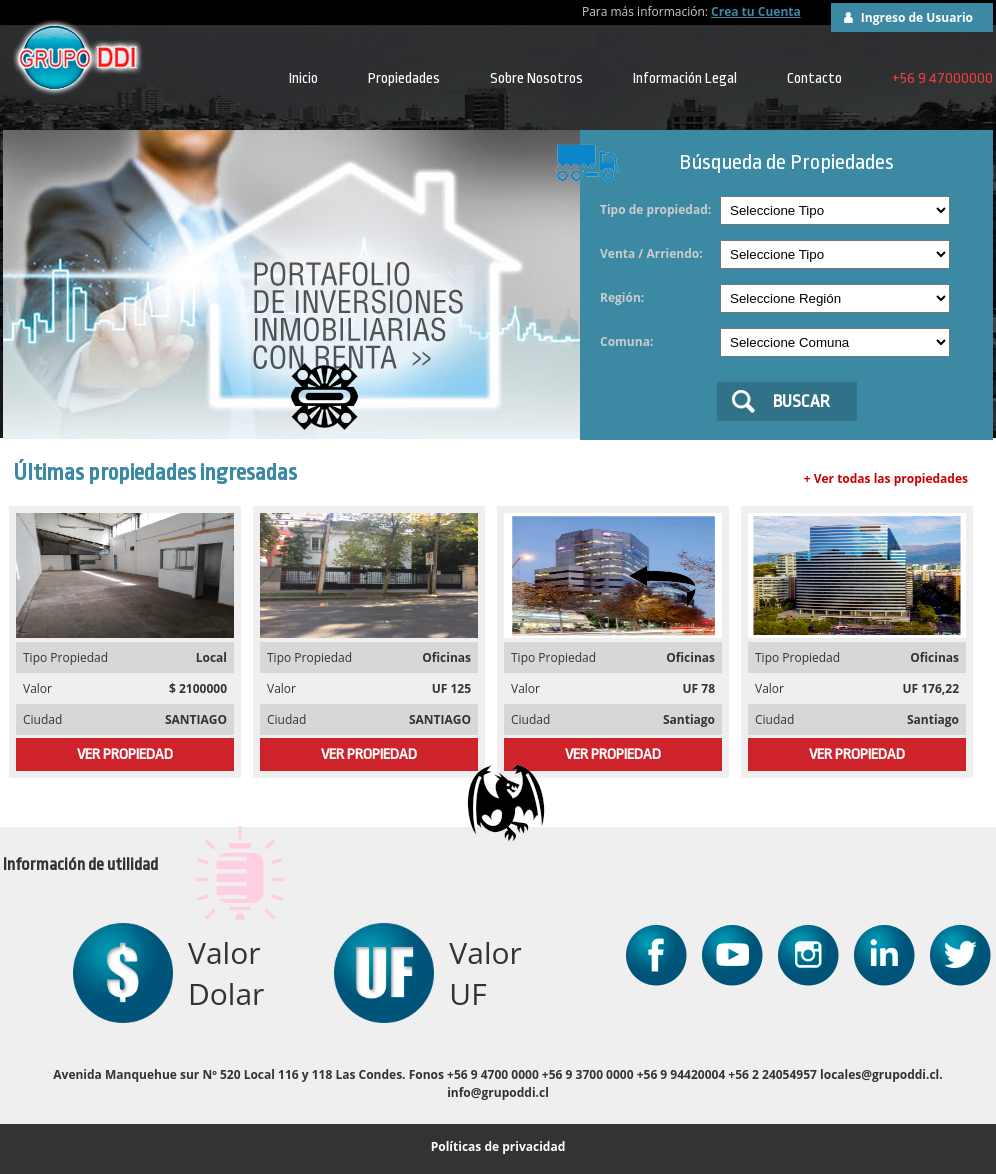 This screenshot has width=996, height=1174. Describe the element at coordinates (506, 803) in the screenshot. I see `select wyvern character or creature type` at that location.